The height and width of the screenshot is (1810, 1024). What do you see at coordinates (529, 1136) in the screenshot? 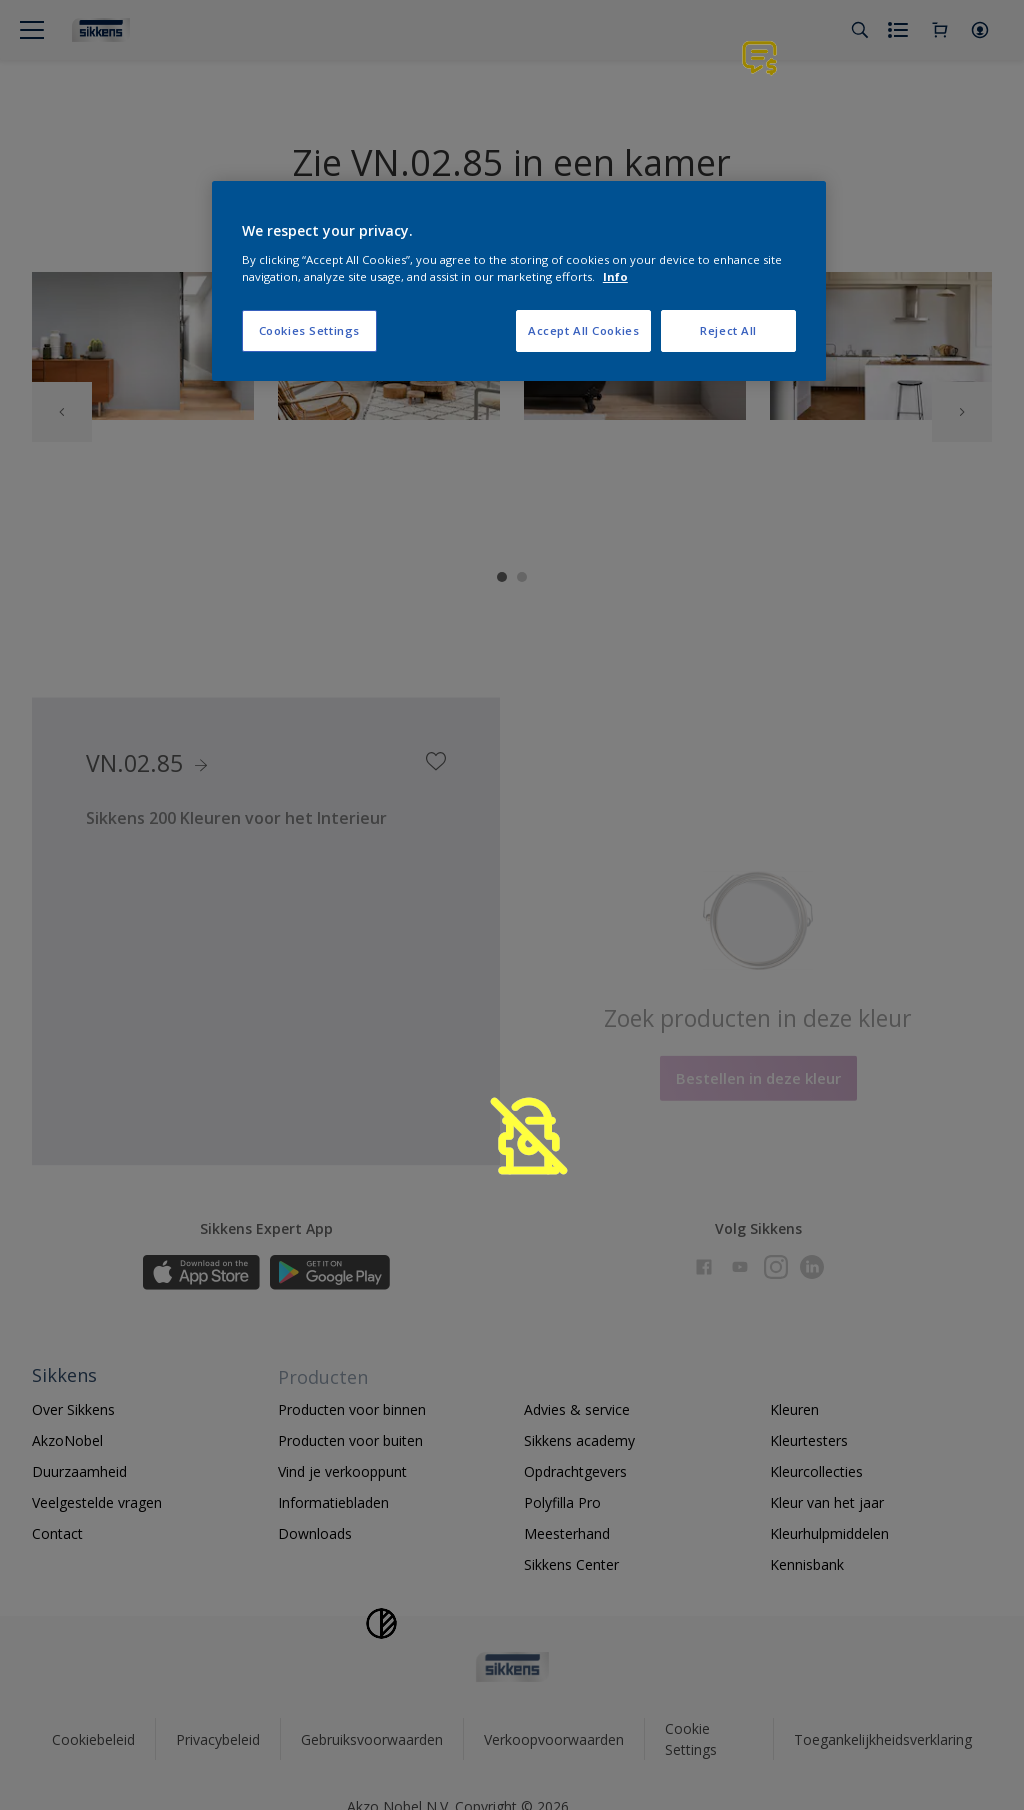
I see `fire hydrant unavailable or out of service` at bounding box center [529, 1136].